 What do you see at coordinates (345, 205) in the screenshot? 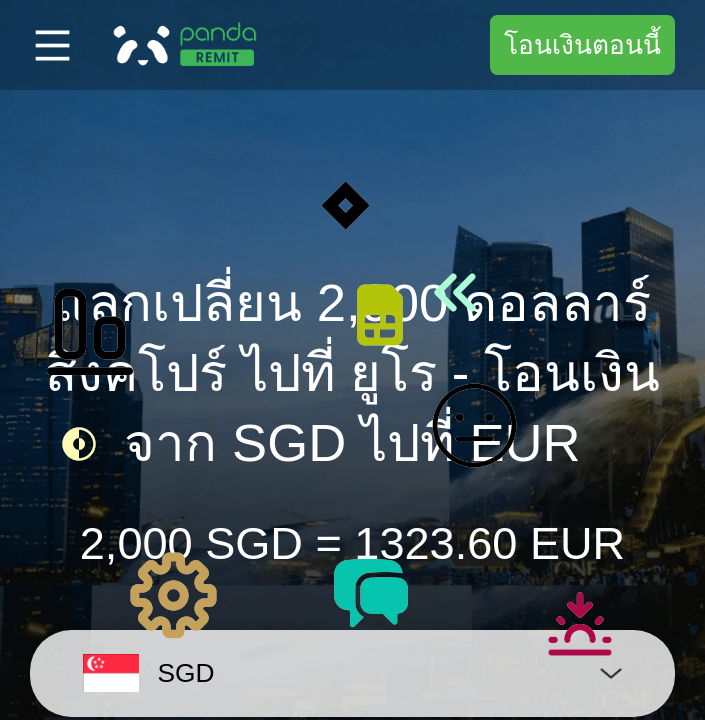
I see `open Jira project management` at bounding box center [345, 205].